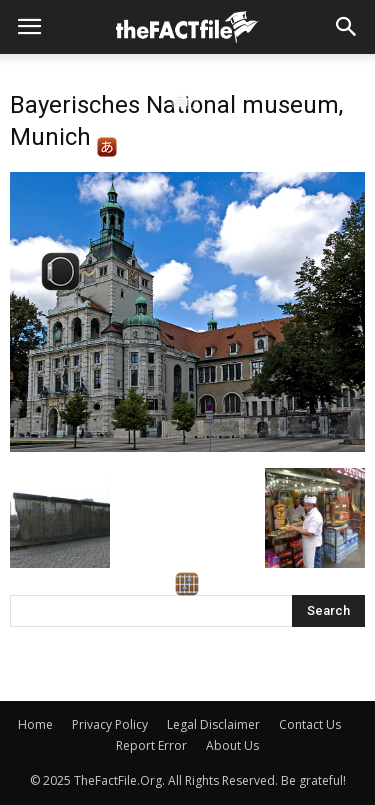 The height and width of the screenshot is (805, 375). I want to click on open JapaChar app for learning Japanese characters, so click(107, 147).